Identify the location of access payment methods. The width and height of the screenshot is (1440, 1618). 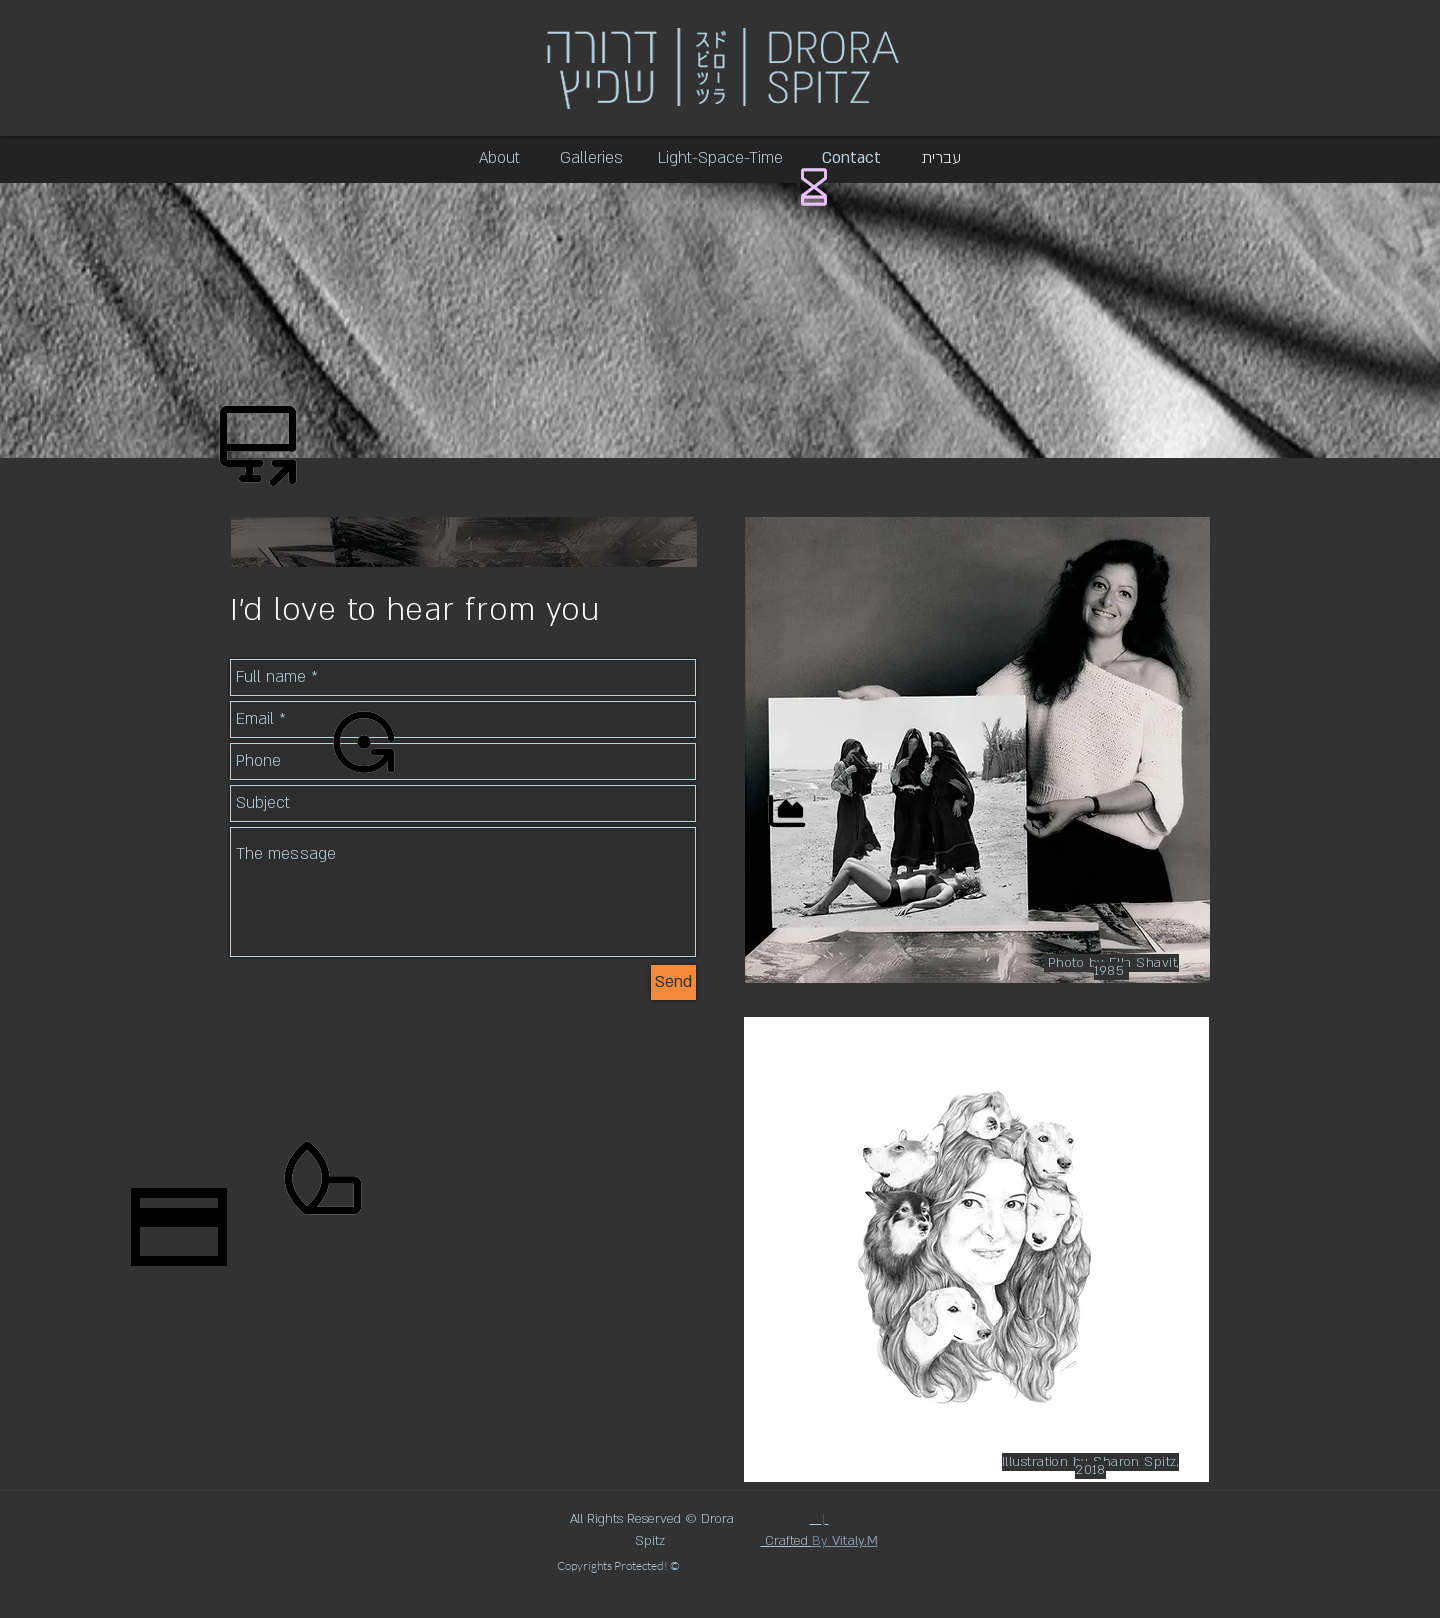
(179, 1227).